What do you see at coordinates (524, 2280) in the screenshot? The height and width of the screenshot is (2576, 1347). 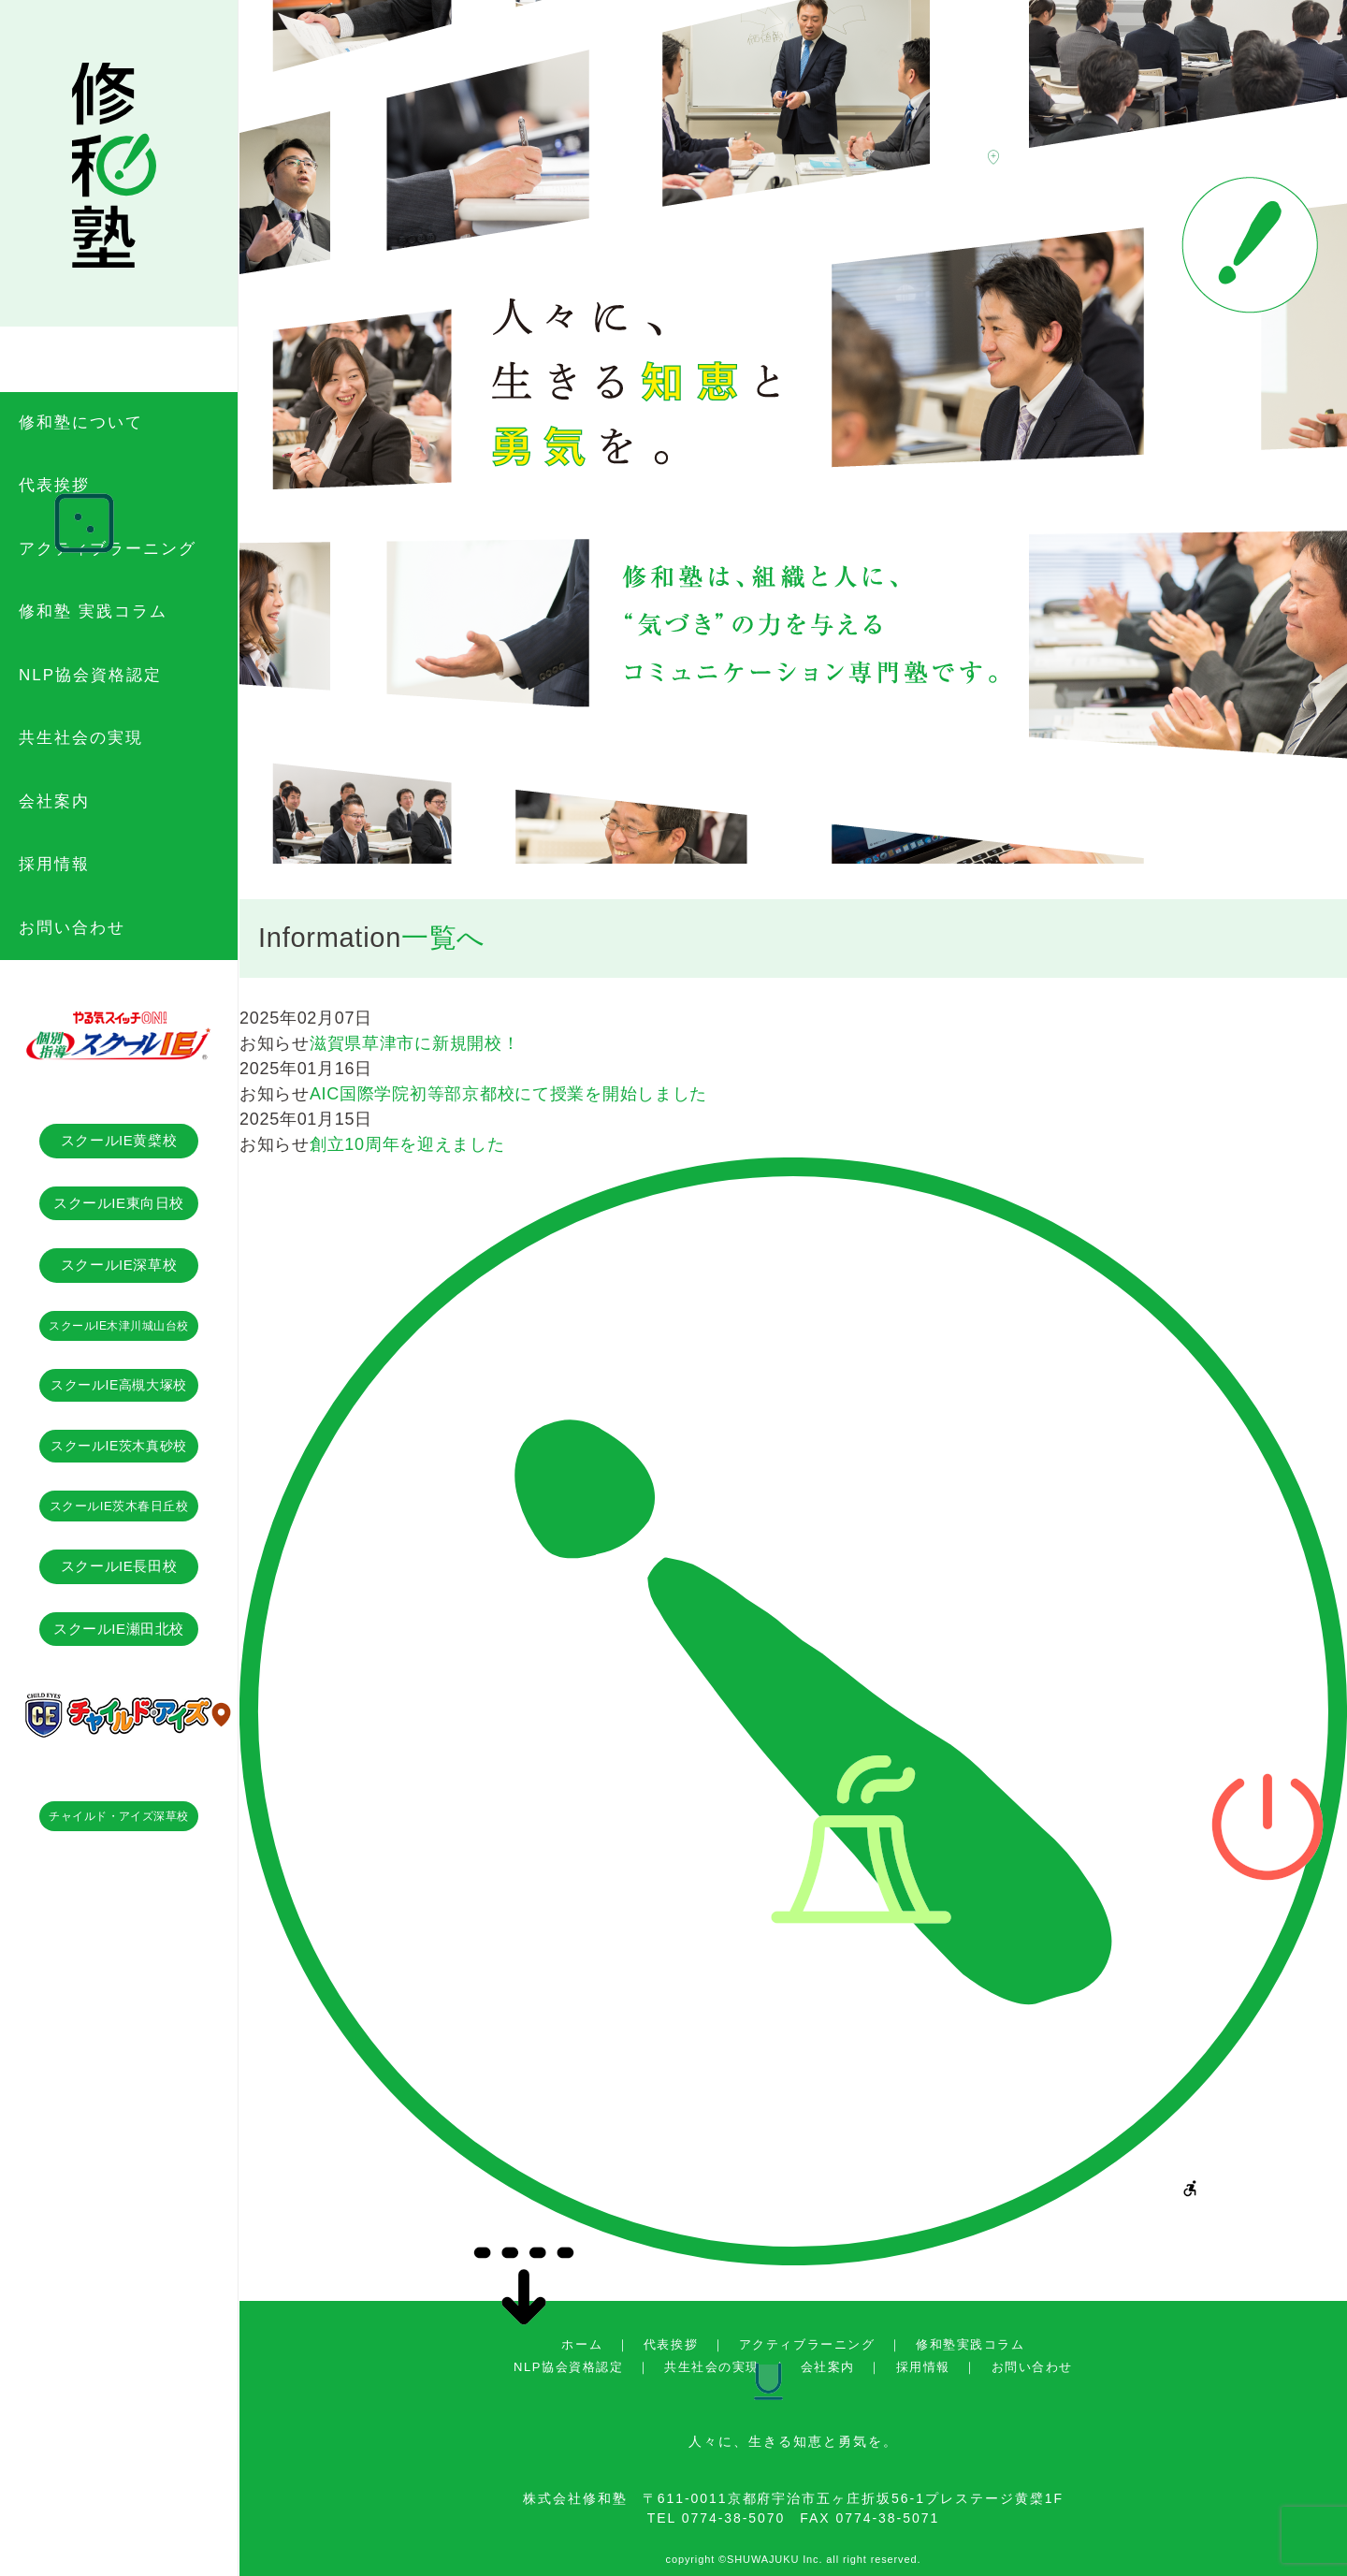 I see `expand collapsed content below` at bounding box center [524, 2280].